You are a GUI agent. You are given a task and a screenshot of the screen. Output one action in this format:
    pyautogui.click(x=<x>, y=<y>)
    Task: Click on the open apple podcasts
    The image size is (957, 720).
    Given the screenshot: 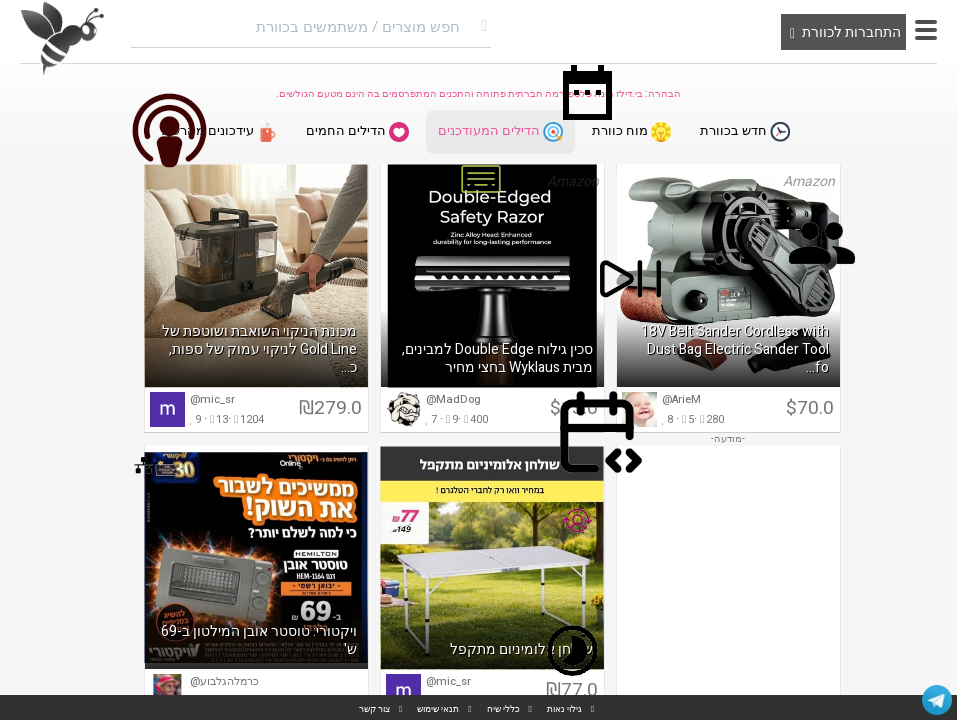 What is the action you would take?
    pyautogui.click(x=169, y=130)
    